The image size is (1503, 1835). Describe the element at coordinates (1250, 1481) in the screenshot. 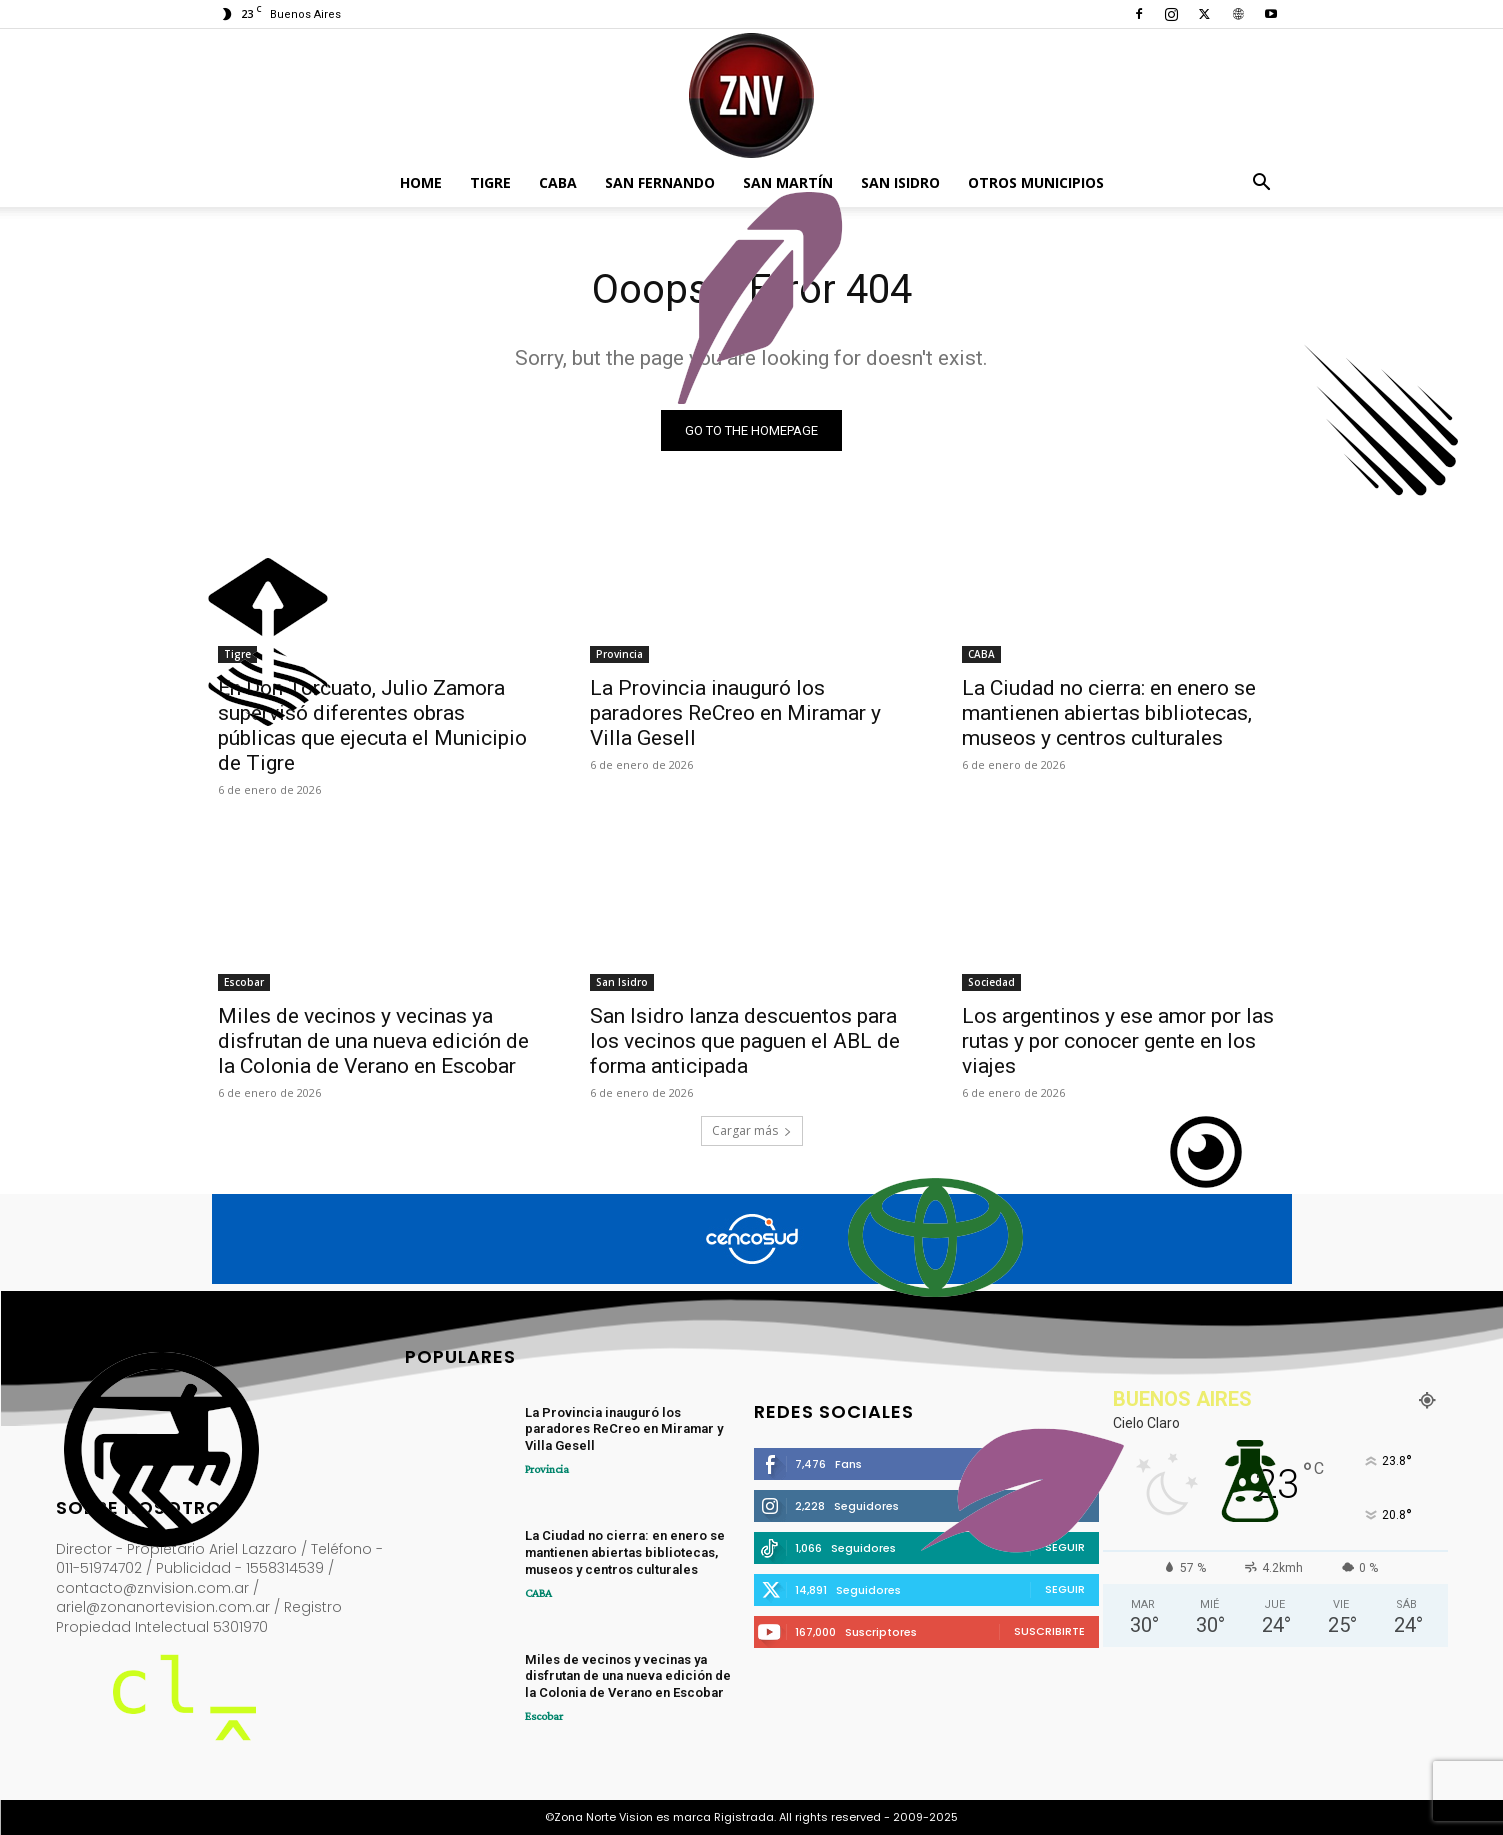

I see `i18next internationalization library logo` at that location.